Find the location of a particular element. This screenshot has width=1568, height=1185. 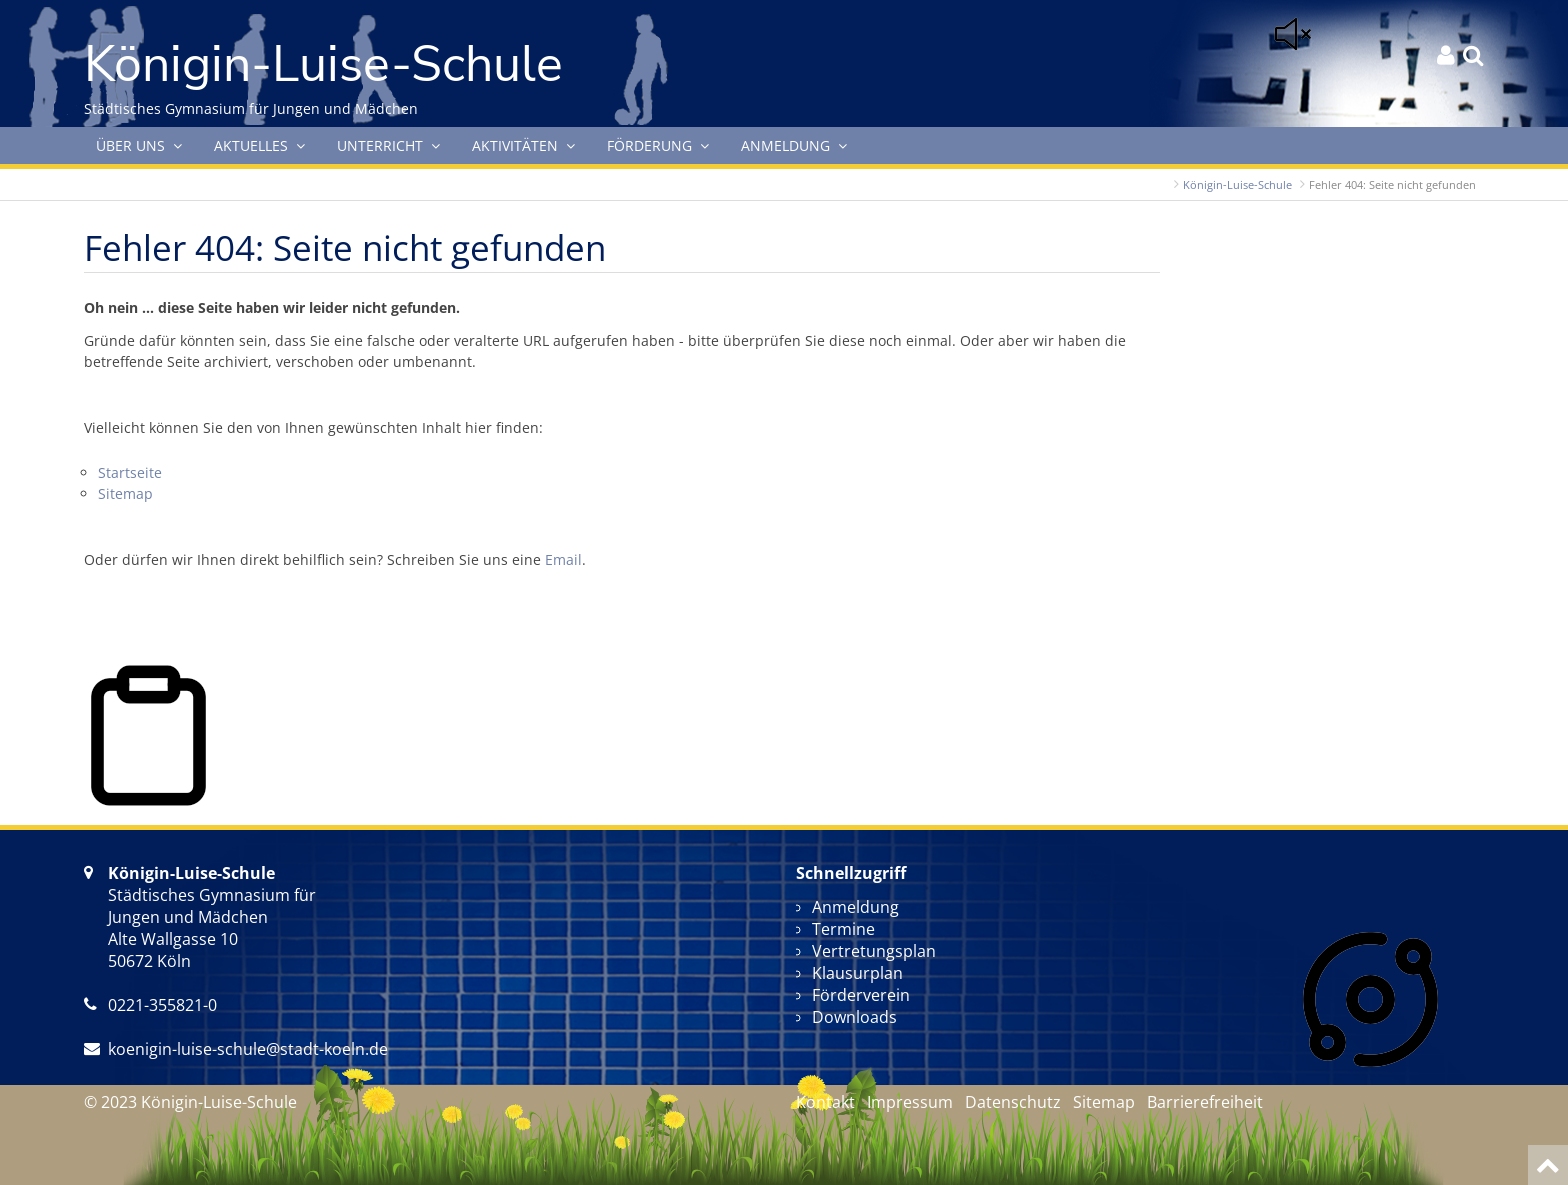

mute audio or sound is located at coordinates (1291, 34).